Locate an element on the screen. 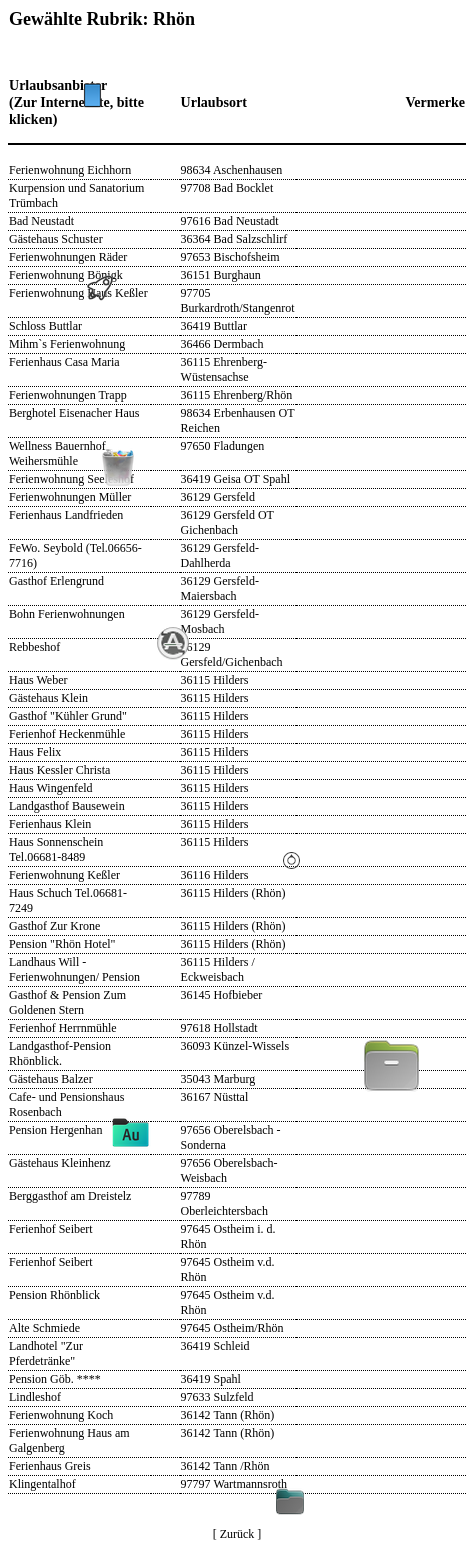  access privacy settings is located at coordinates (291, 860).